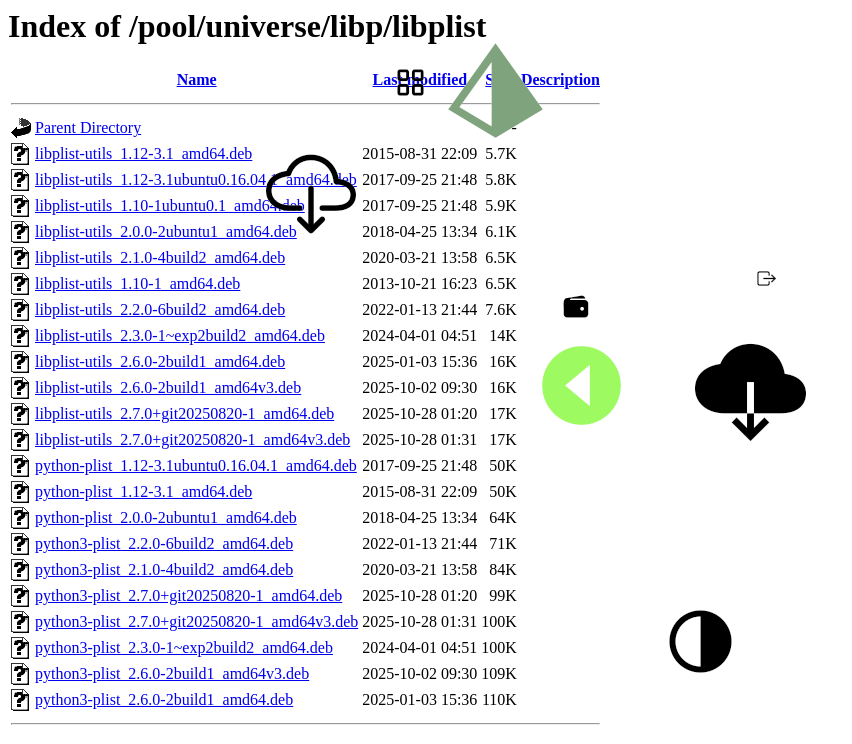  What do you see at coordinates (495, 90) in the screenshot?
I see `access 3D modeling or rendering tools` at bounding box center [495, 90].